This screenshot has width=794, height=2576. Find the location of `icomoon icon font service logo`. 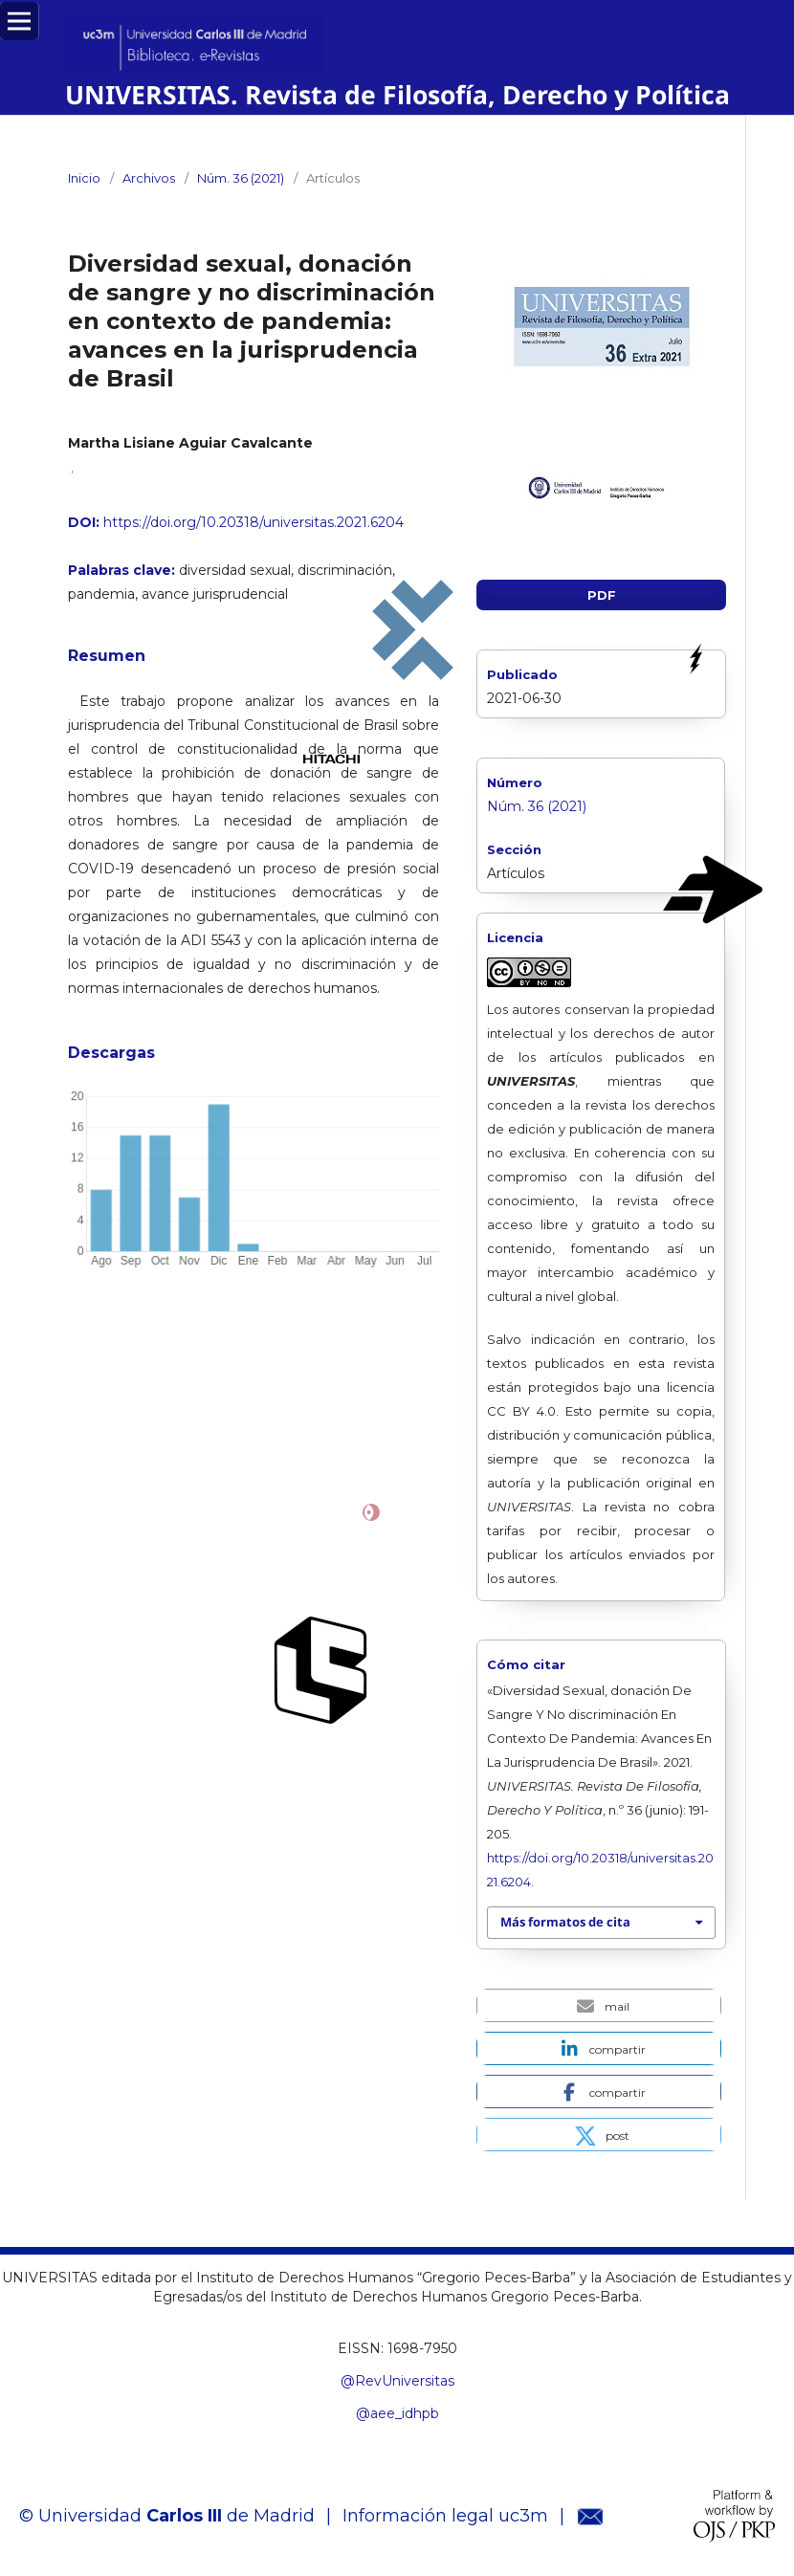

icomoon icon font service logo is located at coordinates (371, 1512).